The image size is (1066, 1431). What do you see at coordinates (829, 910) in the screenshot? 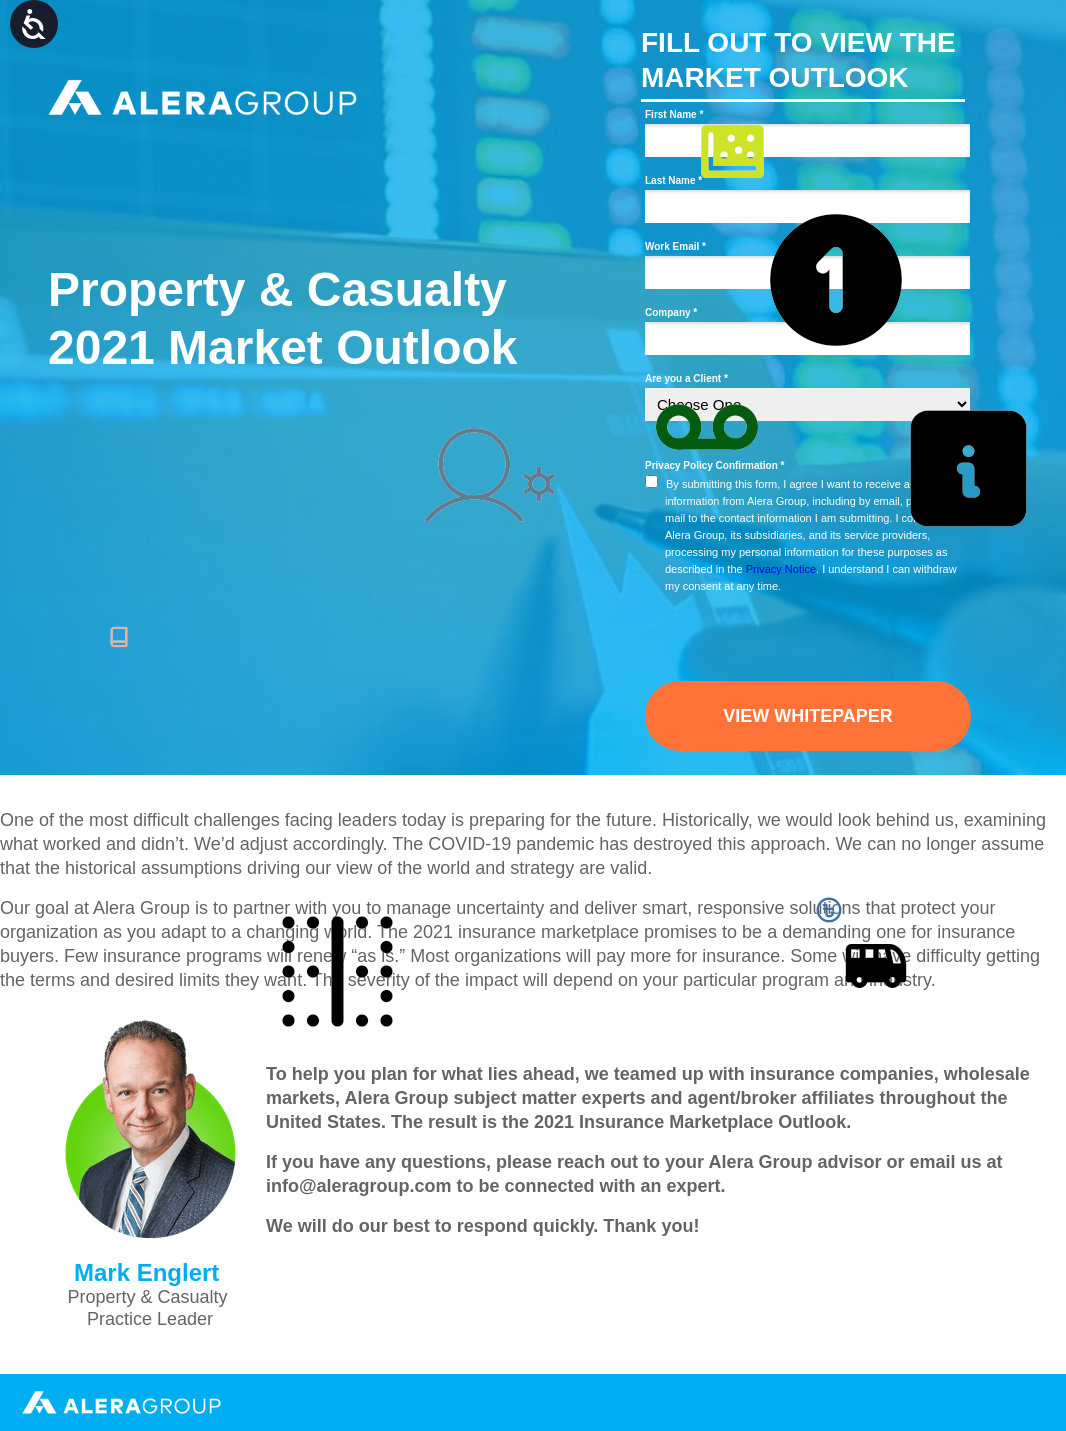
I see `bangladeshi taka currency` at bounding box center [829, 910].